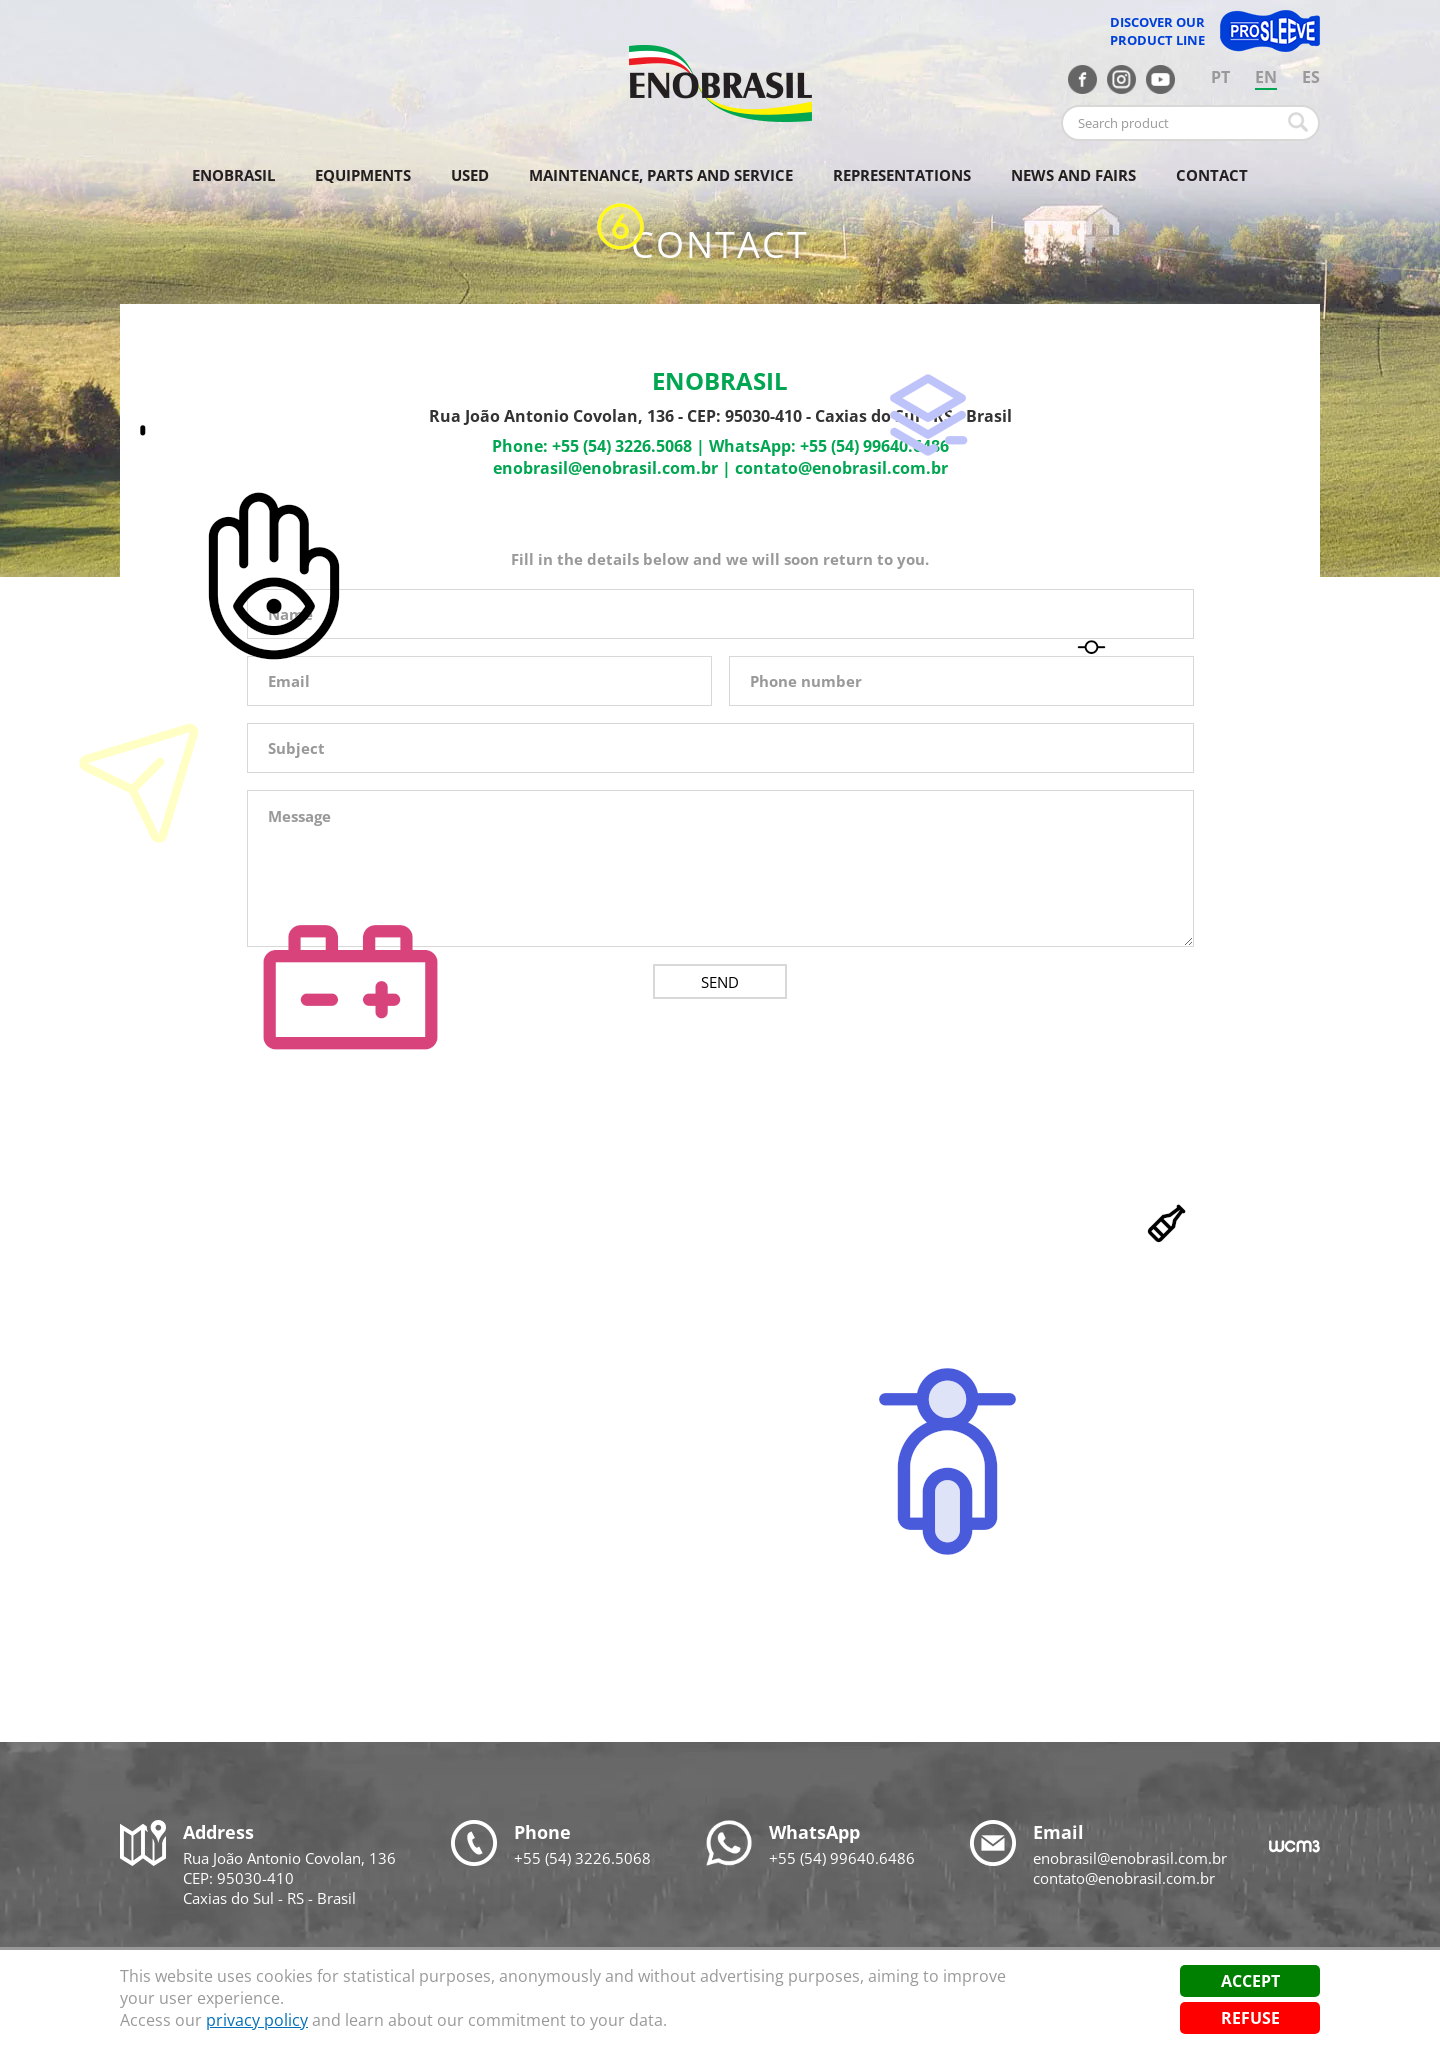 The image size is (1440, 2049). What do you see at coordinates (274, 576) in the screenshot?
I see `access hand tracking or gesture recognition settings` at bounding box center [274, 576].